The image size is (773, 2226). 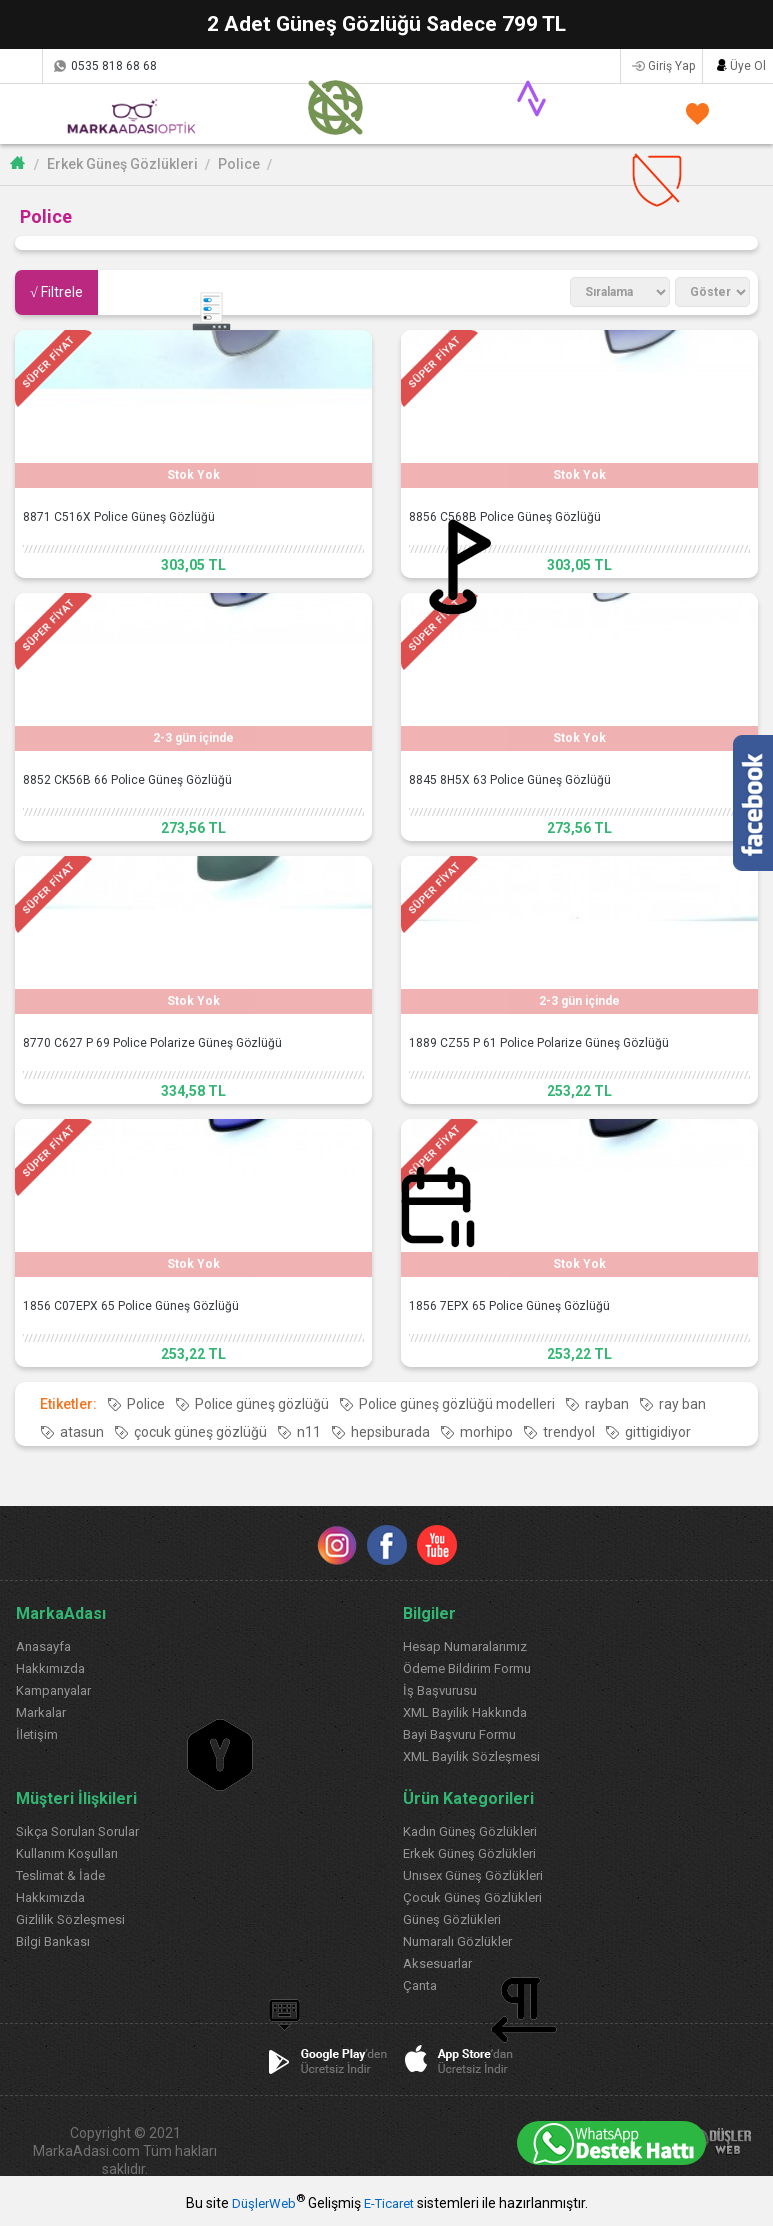 What do you see at coordinates (453, 567) in the screenshot?
I see `view golf course or club information` at bounding box center [453, 567].